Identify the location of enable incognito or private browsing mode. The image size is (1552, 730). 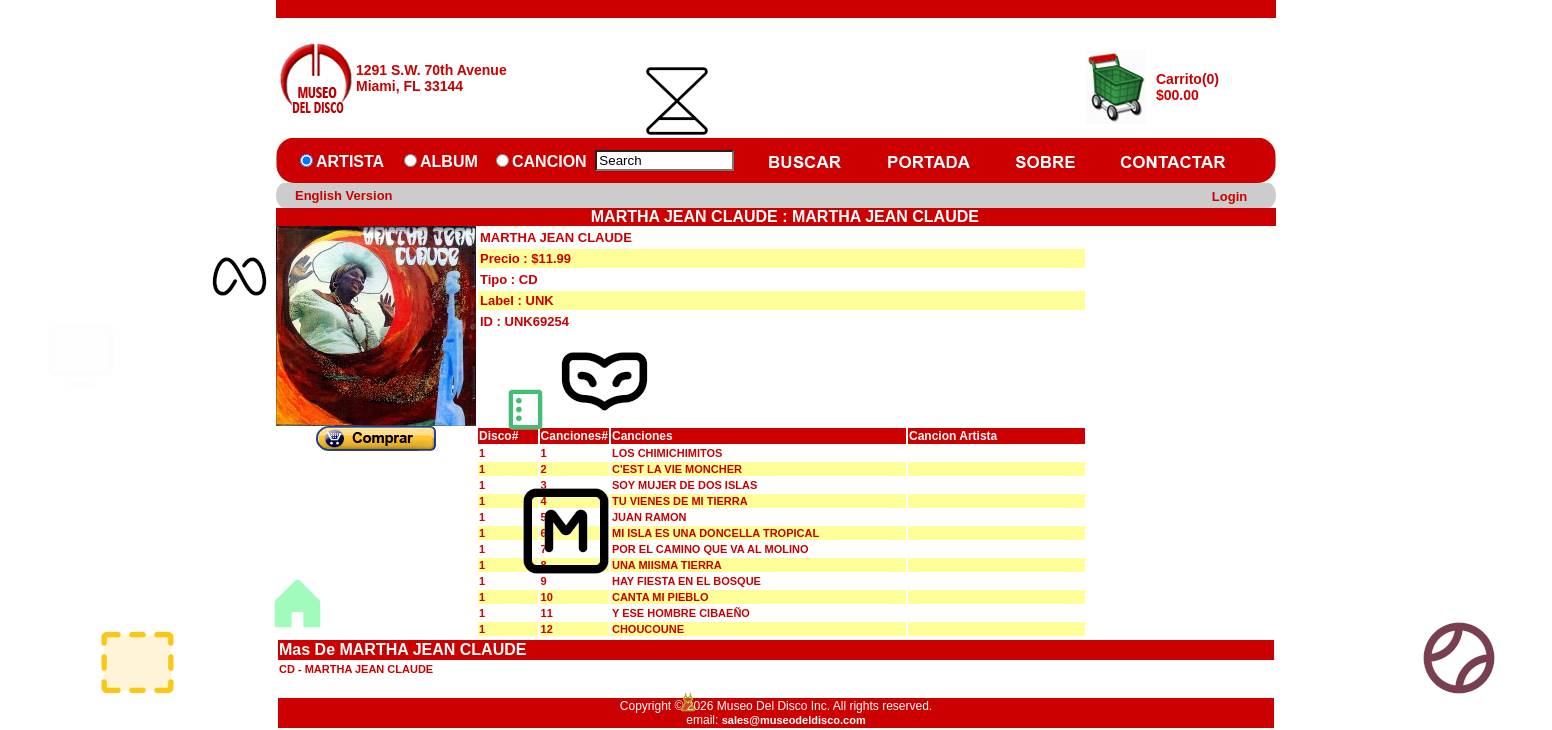
(604, 379).